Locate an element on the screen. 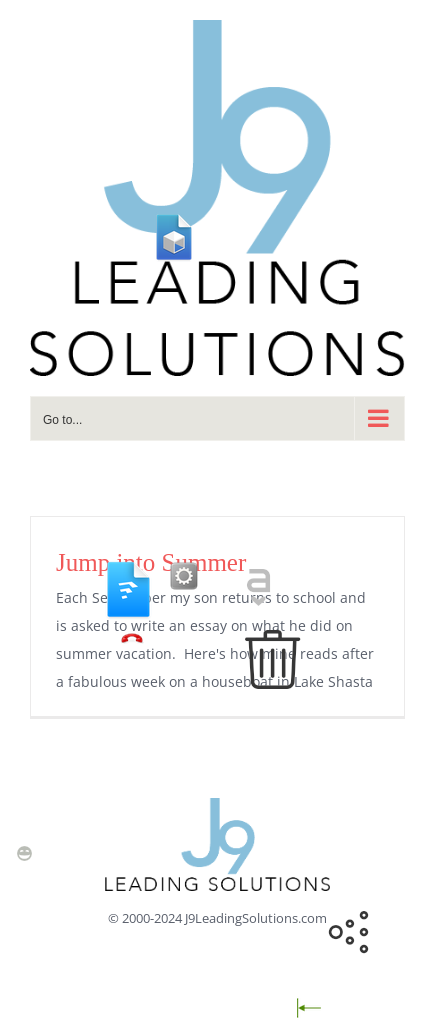 Image resolution: width=435 pixels, height=1021 pixels. end the current call is located at coordinates (132, 635).